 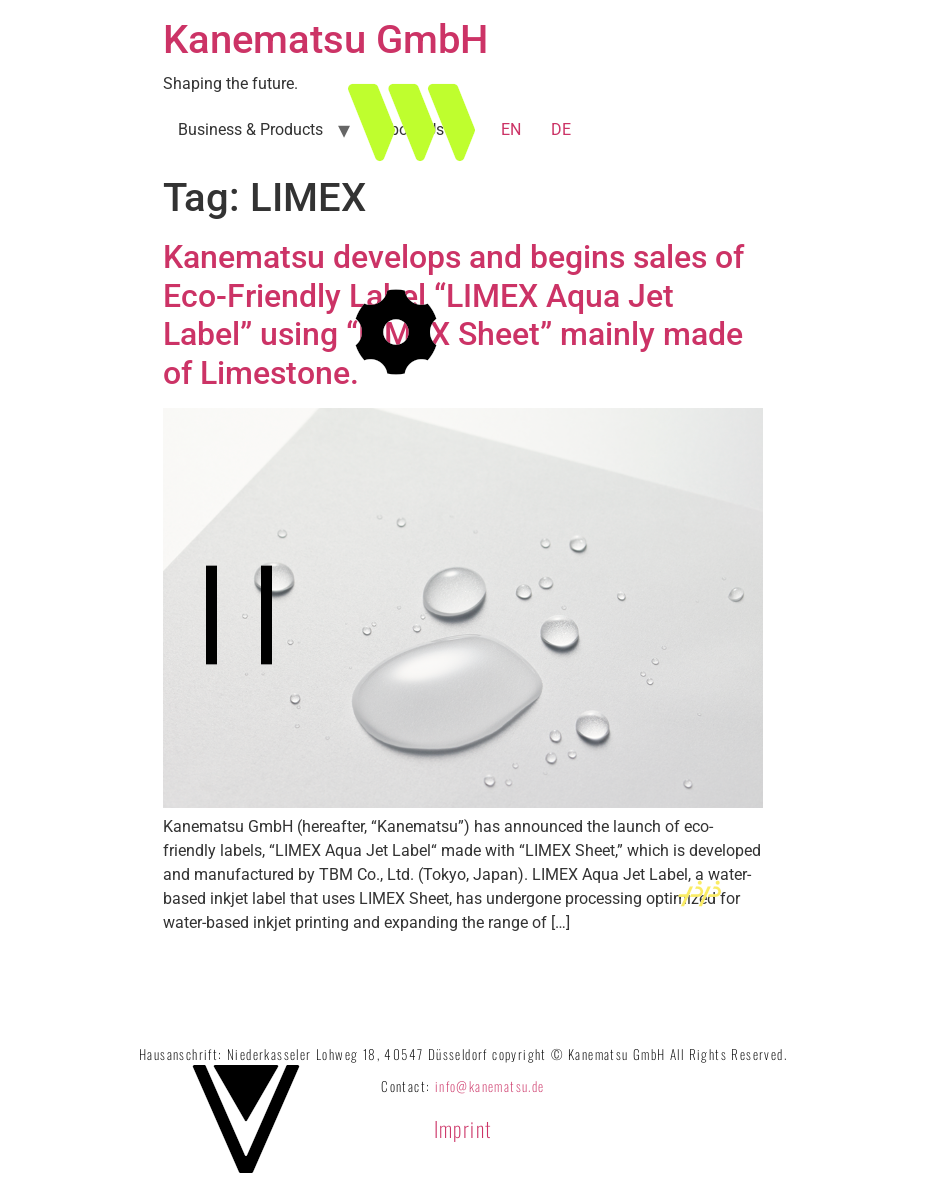 I want to click on PaddlePaddle deep learning framework logo, so click(x=699, y=893).